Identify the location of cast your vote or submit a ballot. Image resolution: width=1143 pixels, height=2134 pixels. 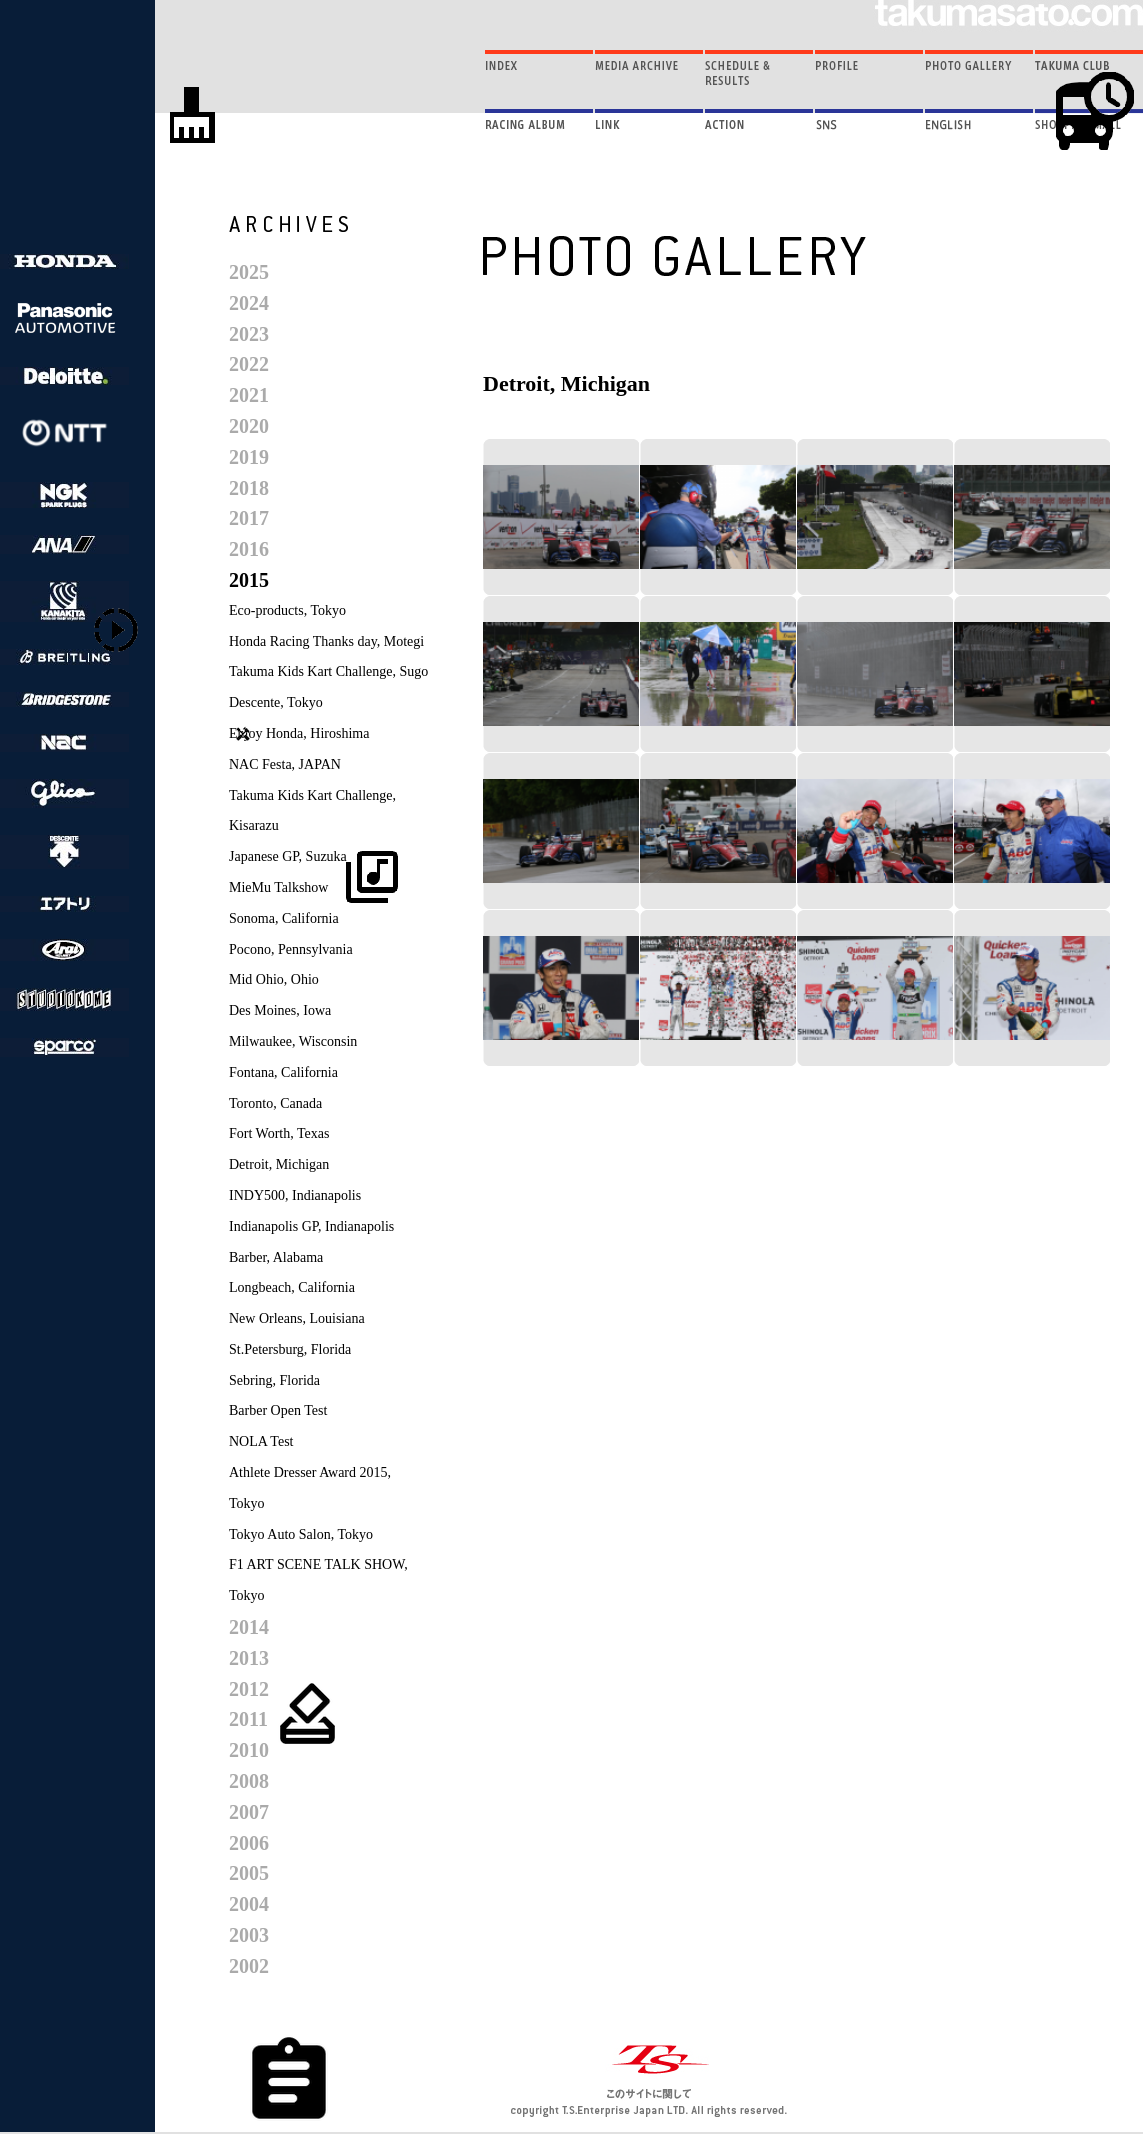
(307, 1713).